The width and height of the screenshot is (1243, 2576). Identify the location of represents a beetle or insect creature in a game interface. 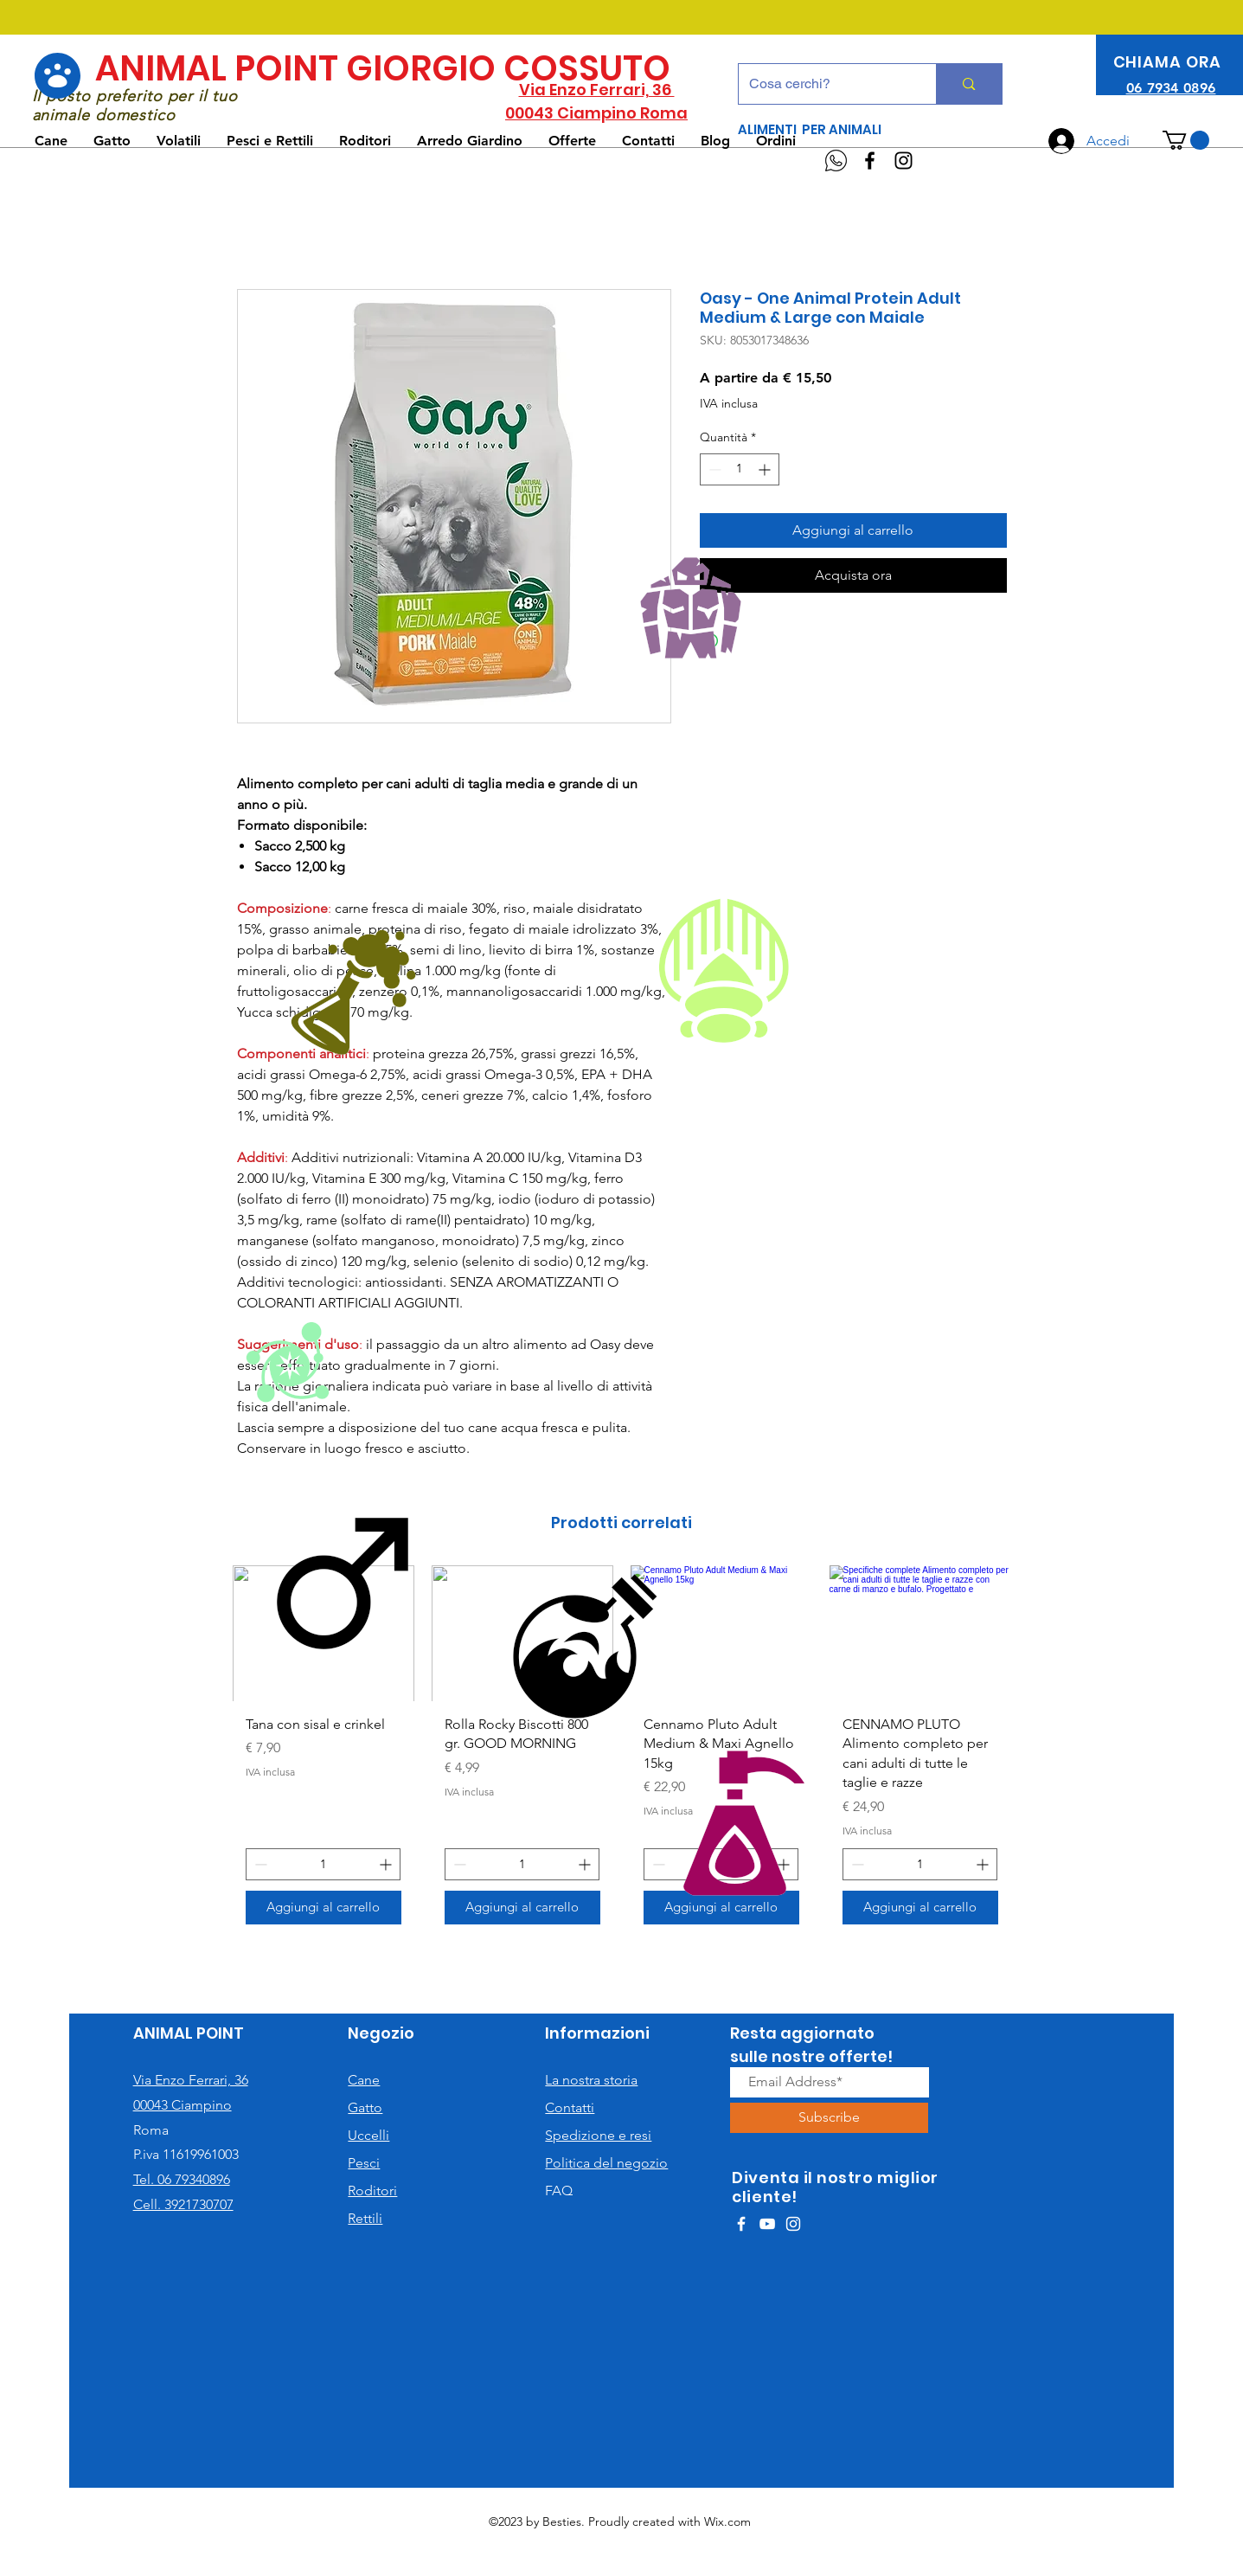
(723, 973).